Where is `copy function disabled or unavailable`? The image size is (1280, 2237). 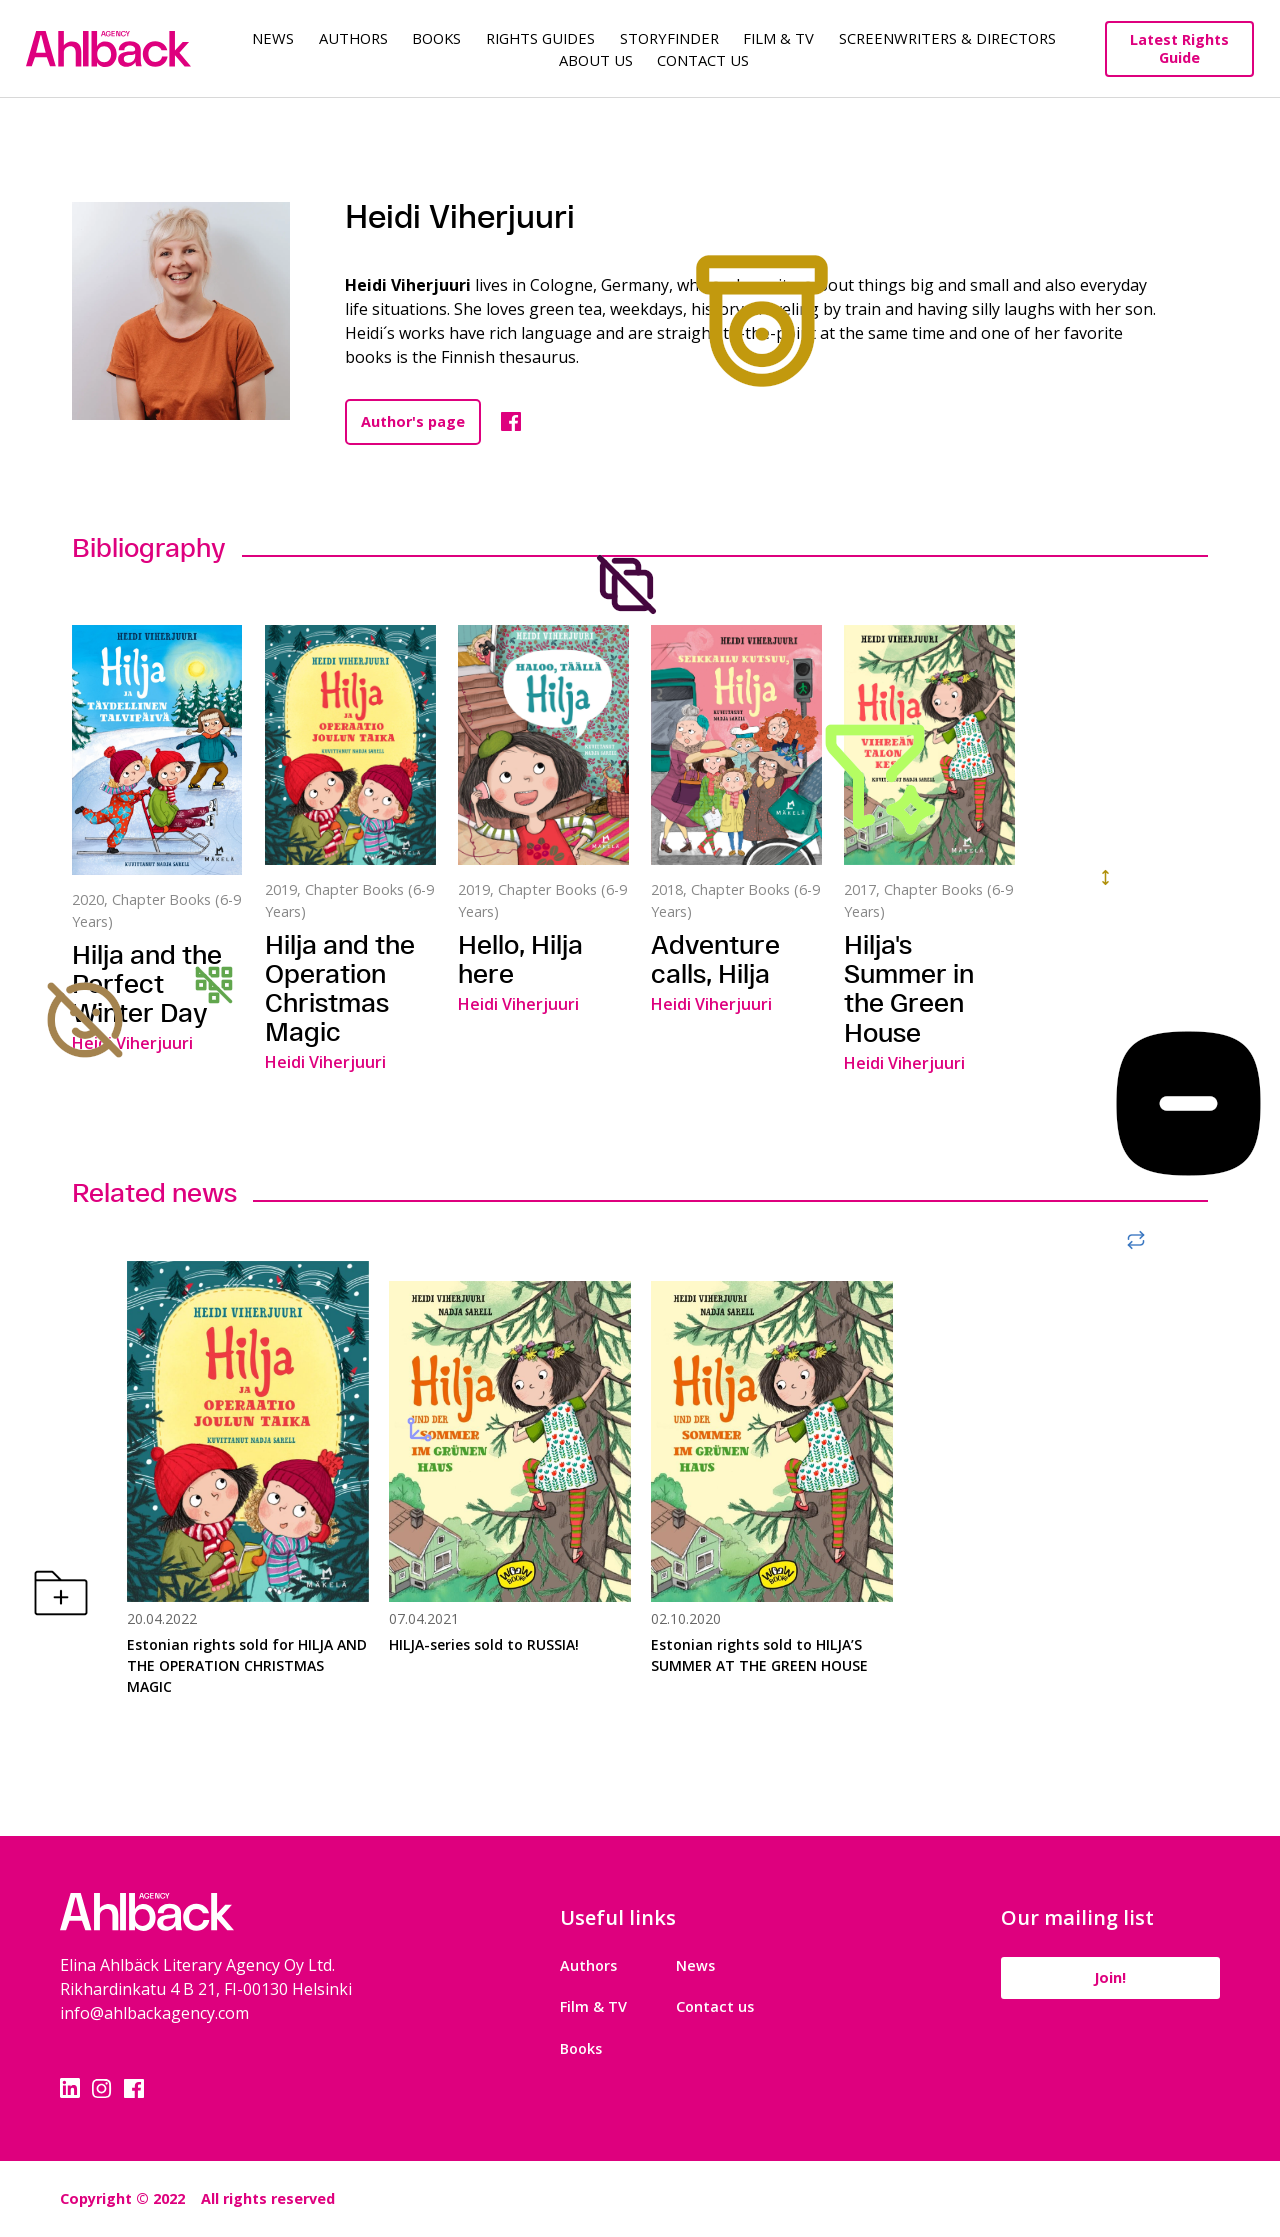
copy function disabled or unavailable is located at coordinates (626, 584).